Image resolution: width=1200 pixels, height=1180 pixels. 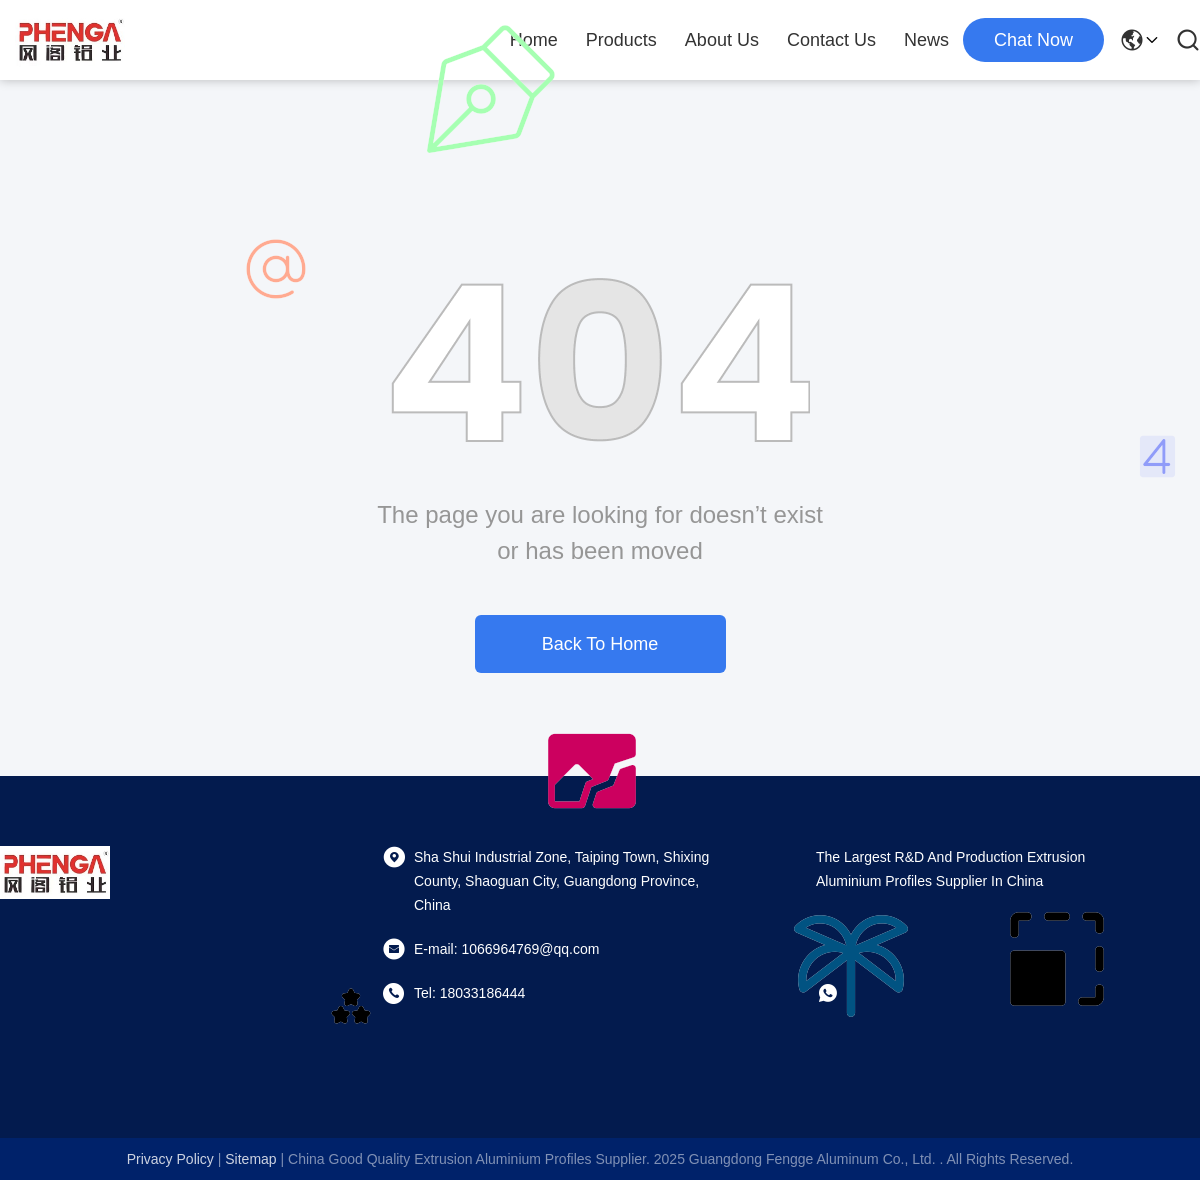 I want to click on enter or view email address, so click(x=276, y=269).